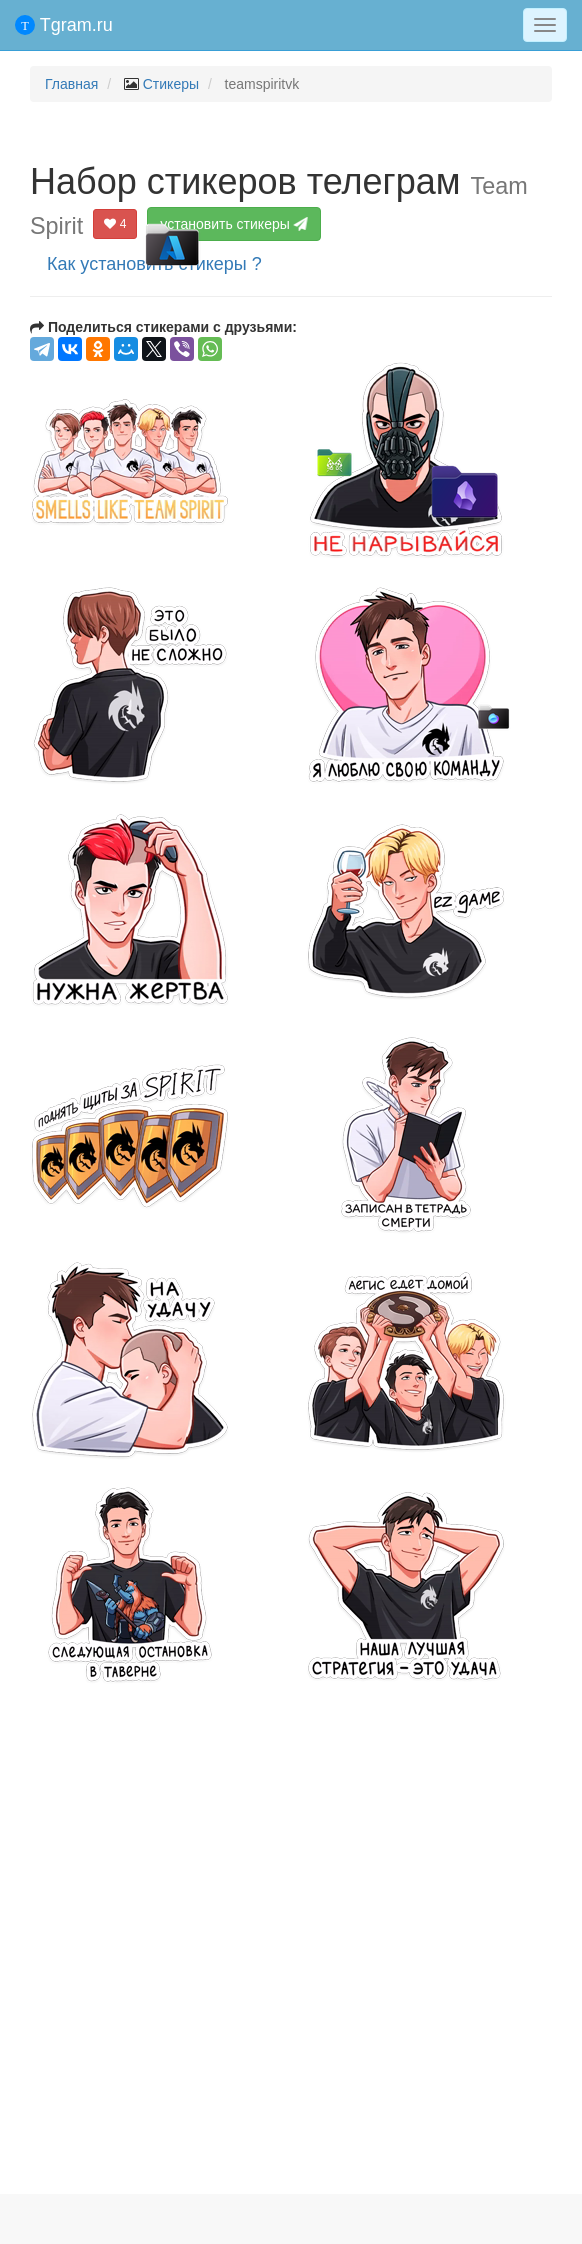  What do you see at coordinates (464, 493) in the screenshot?
I see `open obsidian vault folder` at bounding box center [464, 493].